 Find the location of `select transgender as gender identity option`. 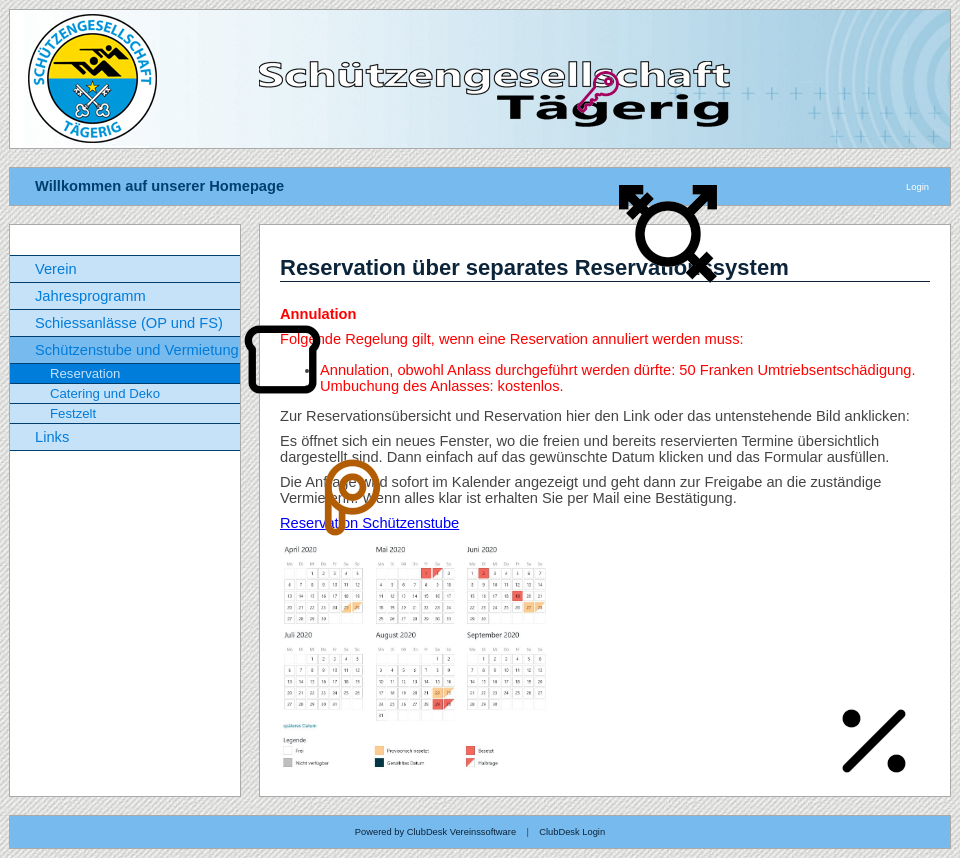

select transgender as gender identity option is located at coordinates (668, 234).